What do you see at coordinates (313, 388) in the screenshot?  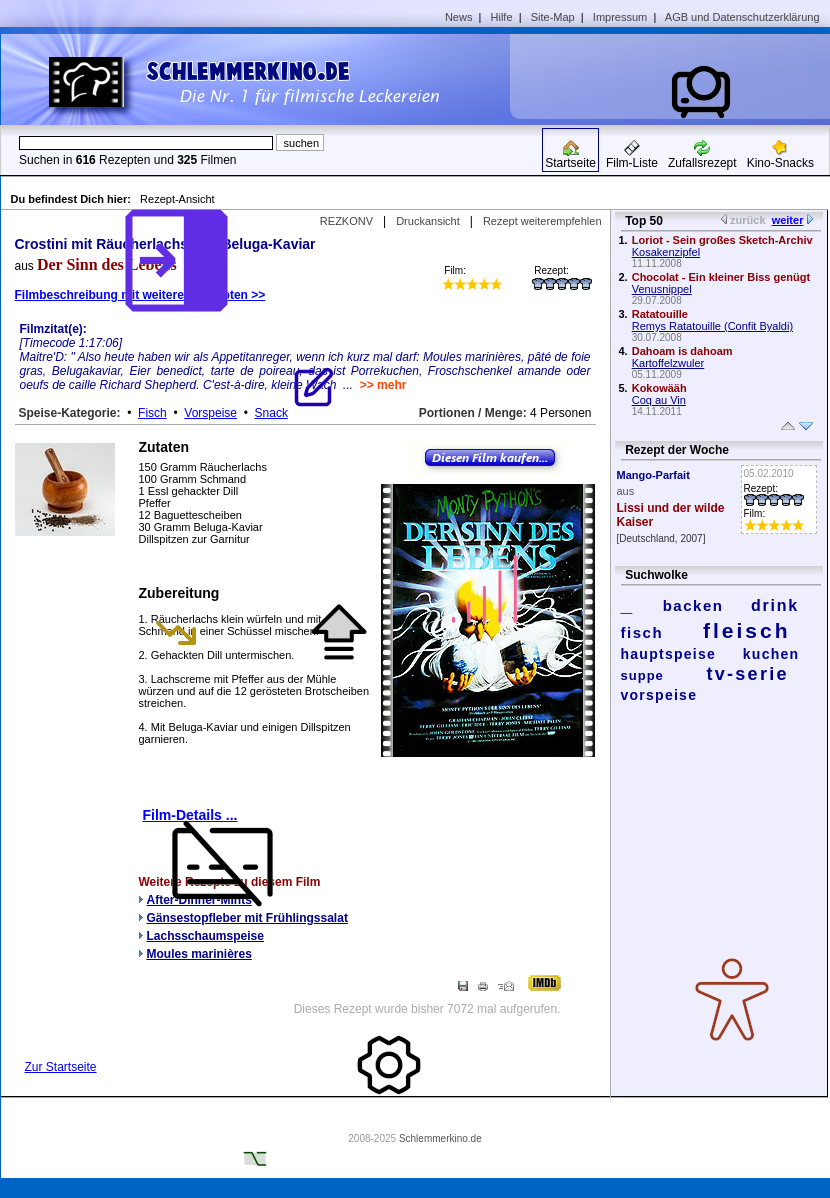 I see `compose a new post or message` at bounding box center [313, 388].